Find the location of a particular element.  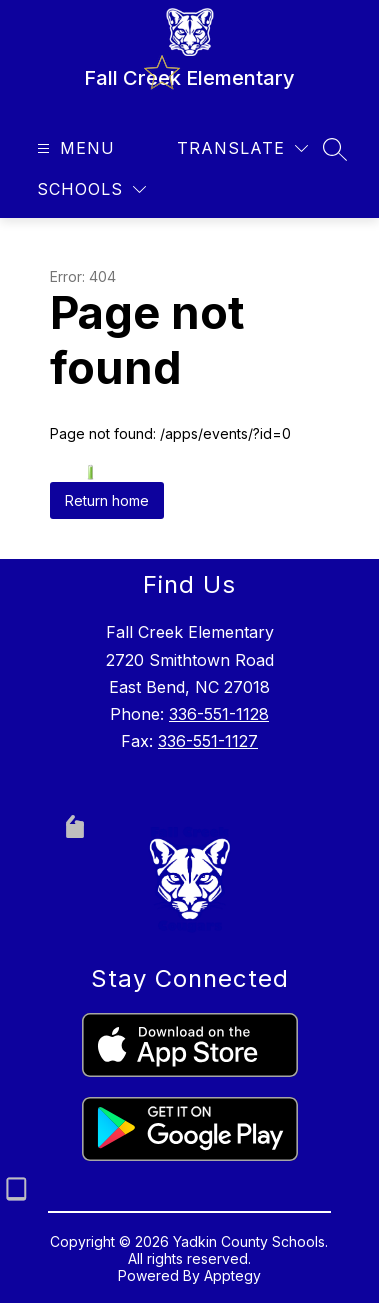

indicates an iPad or Apple tablet device is located at coordinates (18, 1189).